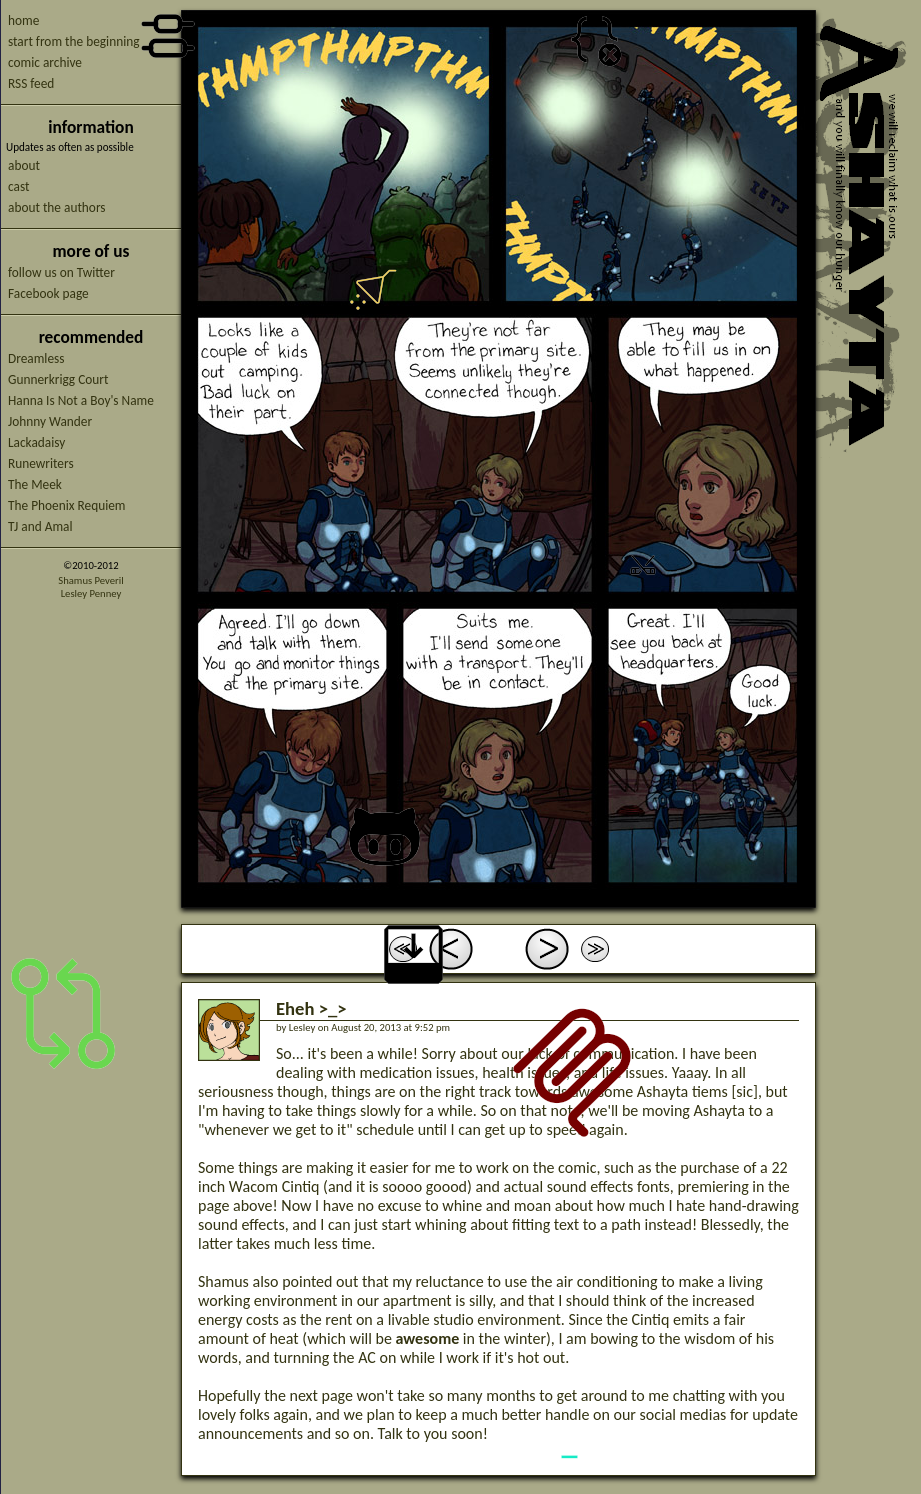 The image size is (921, 1494). Describe the element at coordinates (572, 1072) in the screenshot. I see `connect to model context protocol services` at that location.